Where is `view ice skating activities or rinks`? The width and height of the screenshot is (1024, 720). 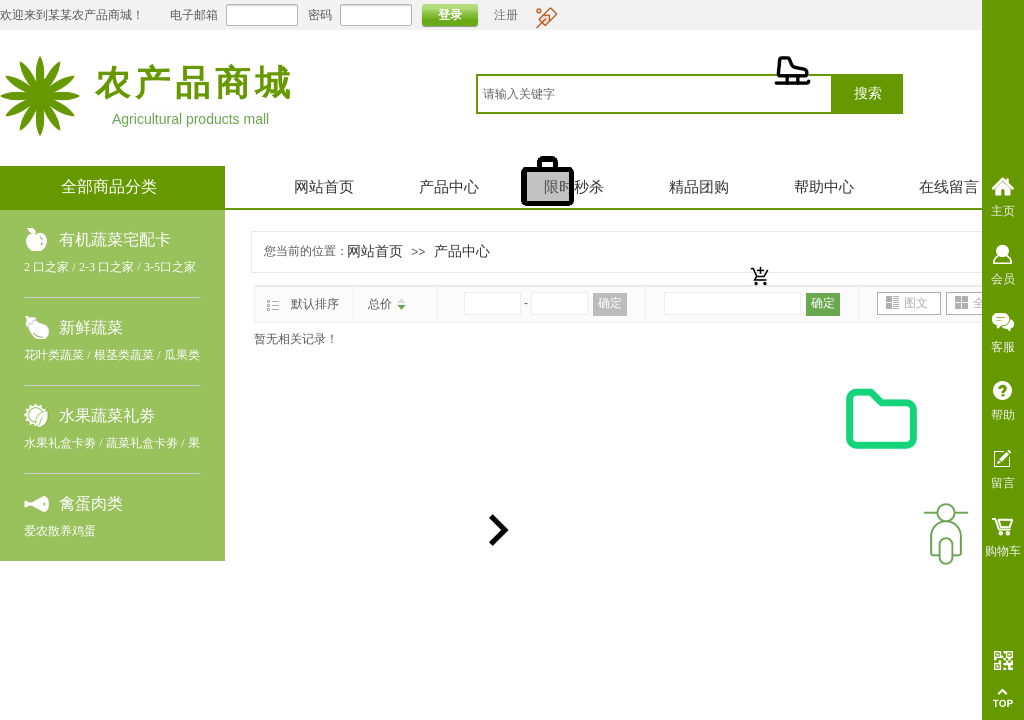
view ice skating activities or rinks is located at coordinates (792, 70).